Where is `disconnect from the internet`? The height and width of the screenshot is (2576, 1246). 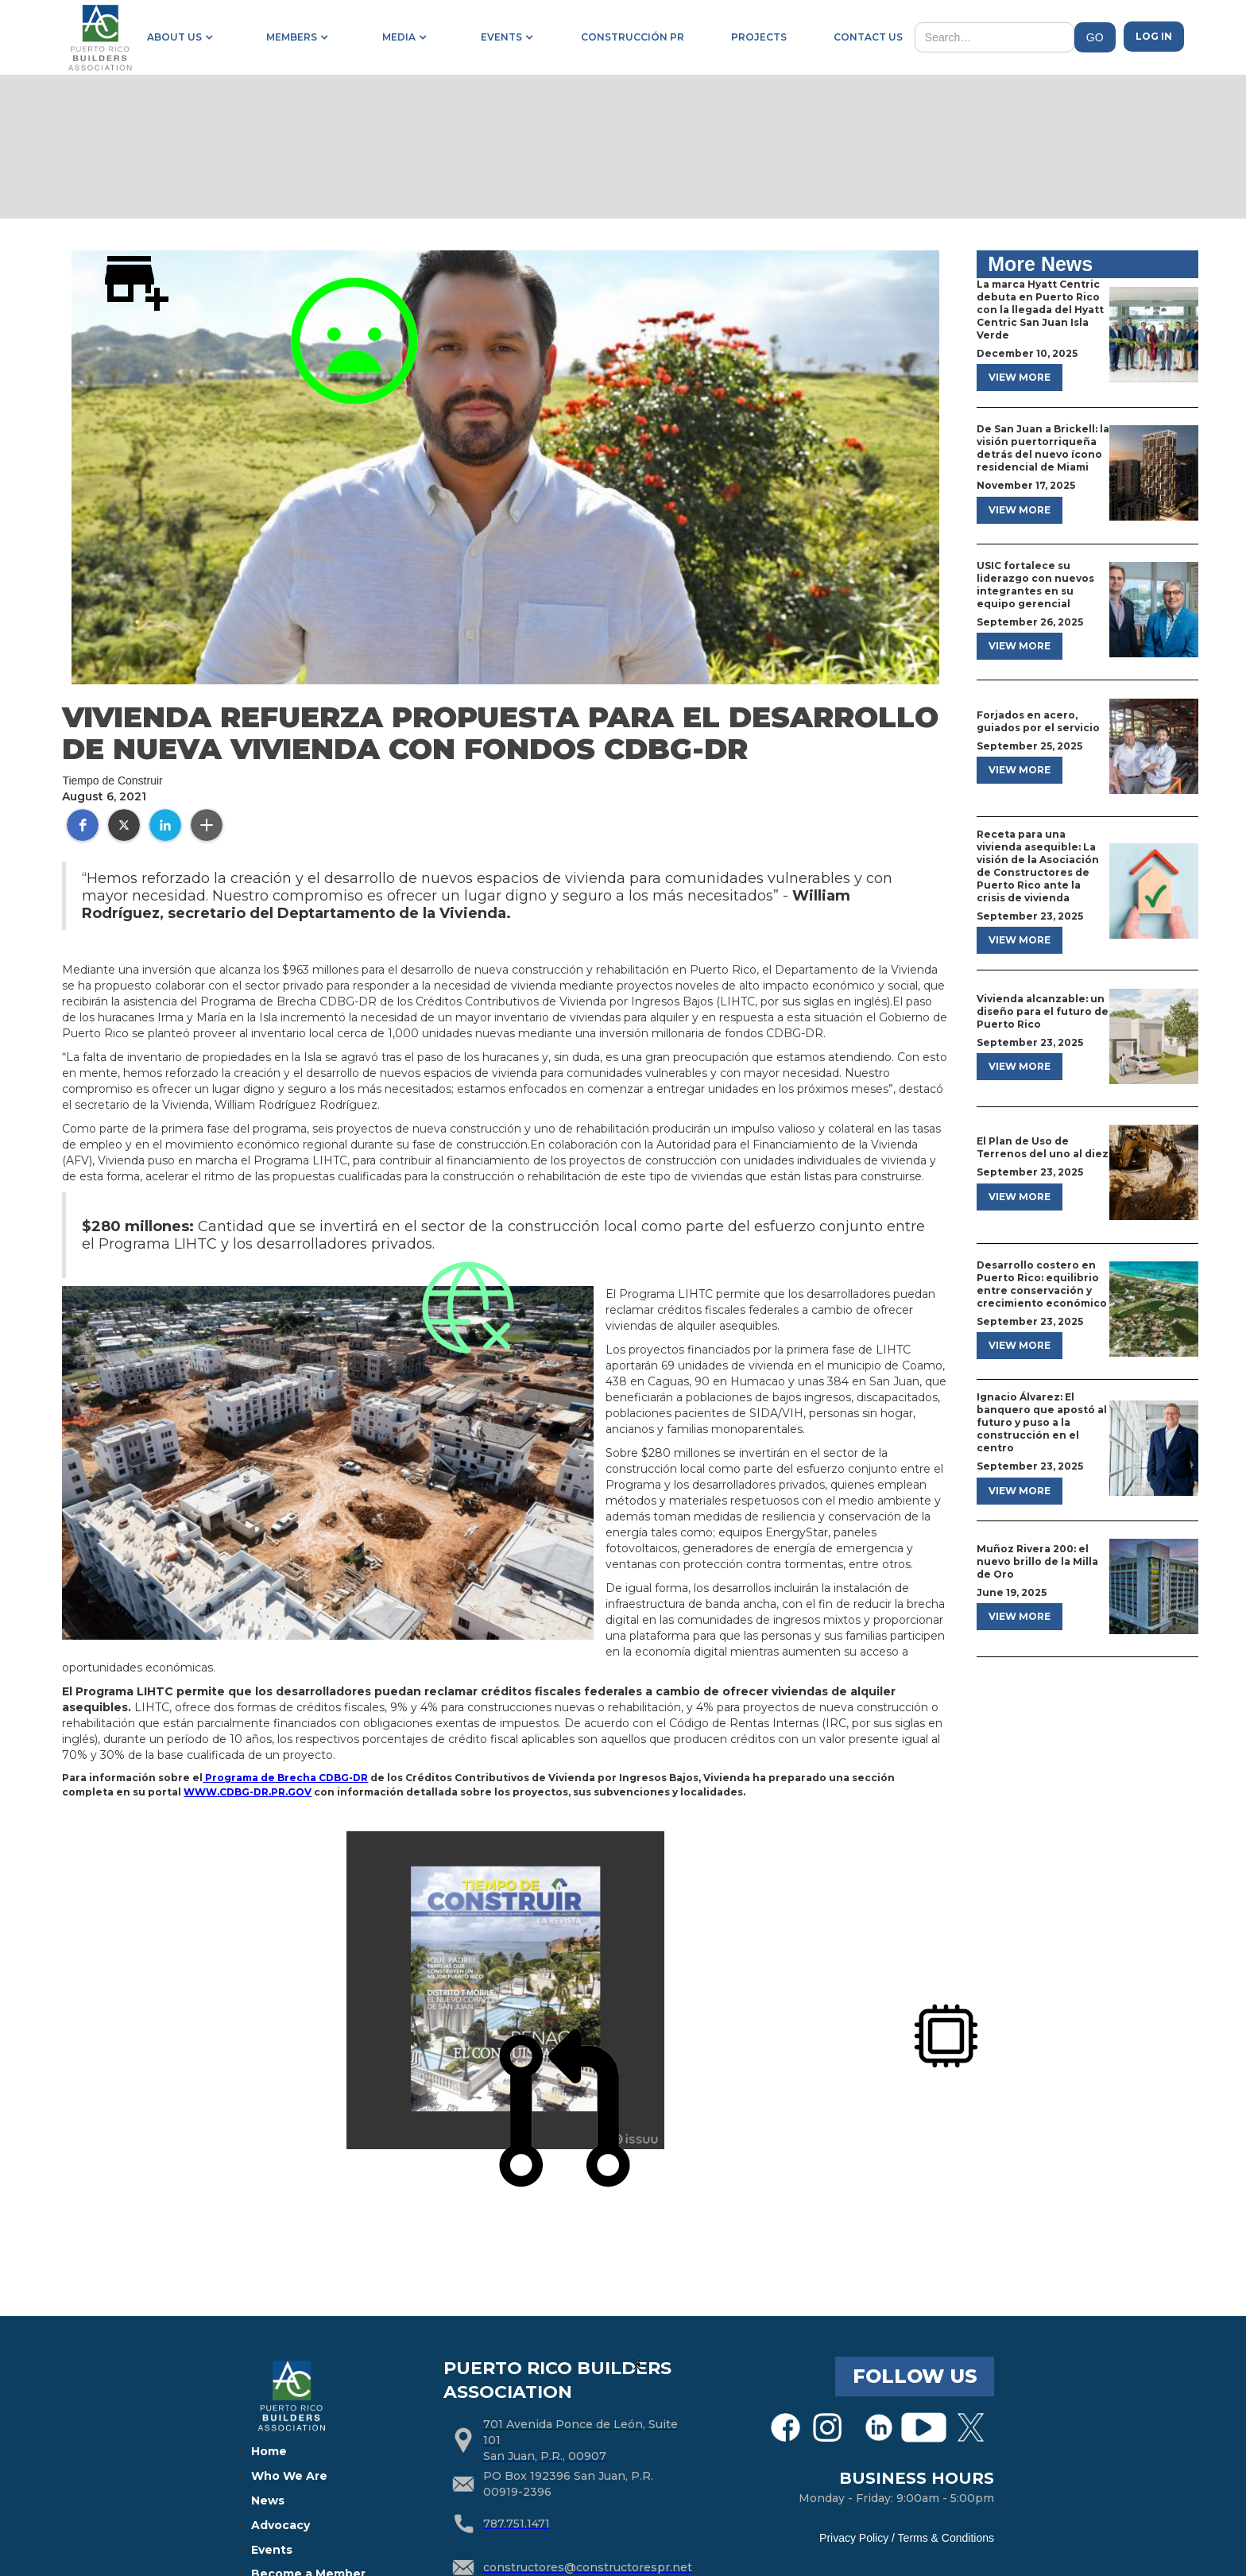 disconnect from the internet is located at coordinates (468, 1307).